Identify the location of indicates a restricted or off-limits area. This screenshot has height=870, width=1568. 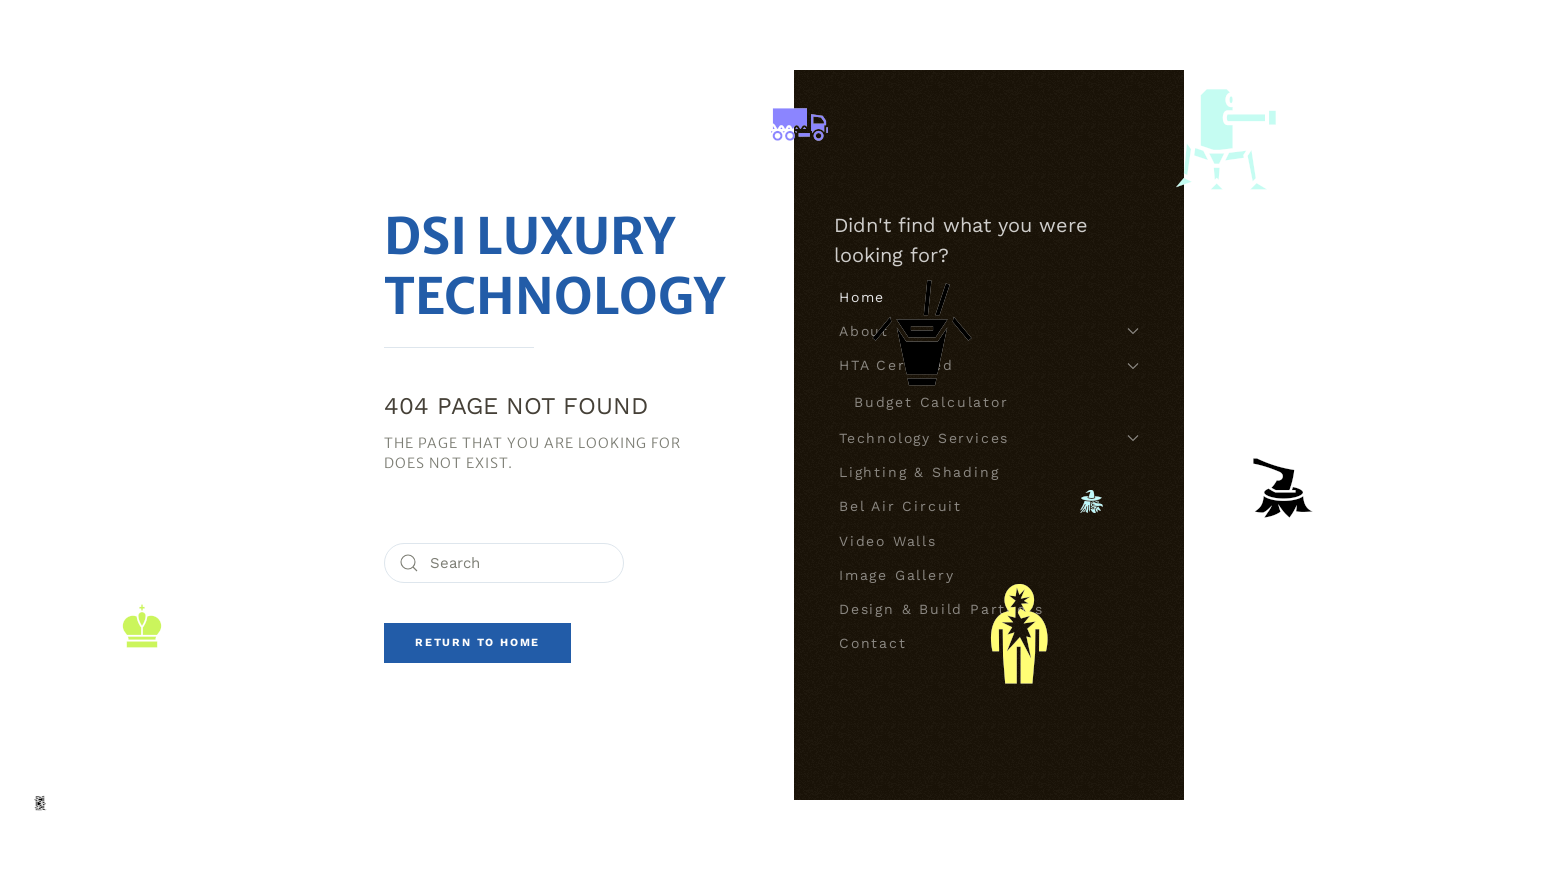
(40, 803).